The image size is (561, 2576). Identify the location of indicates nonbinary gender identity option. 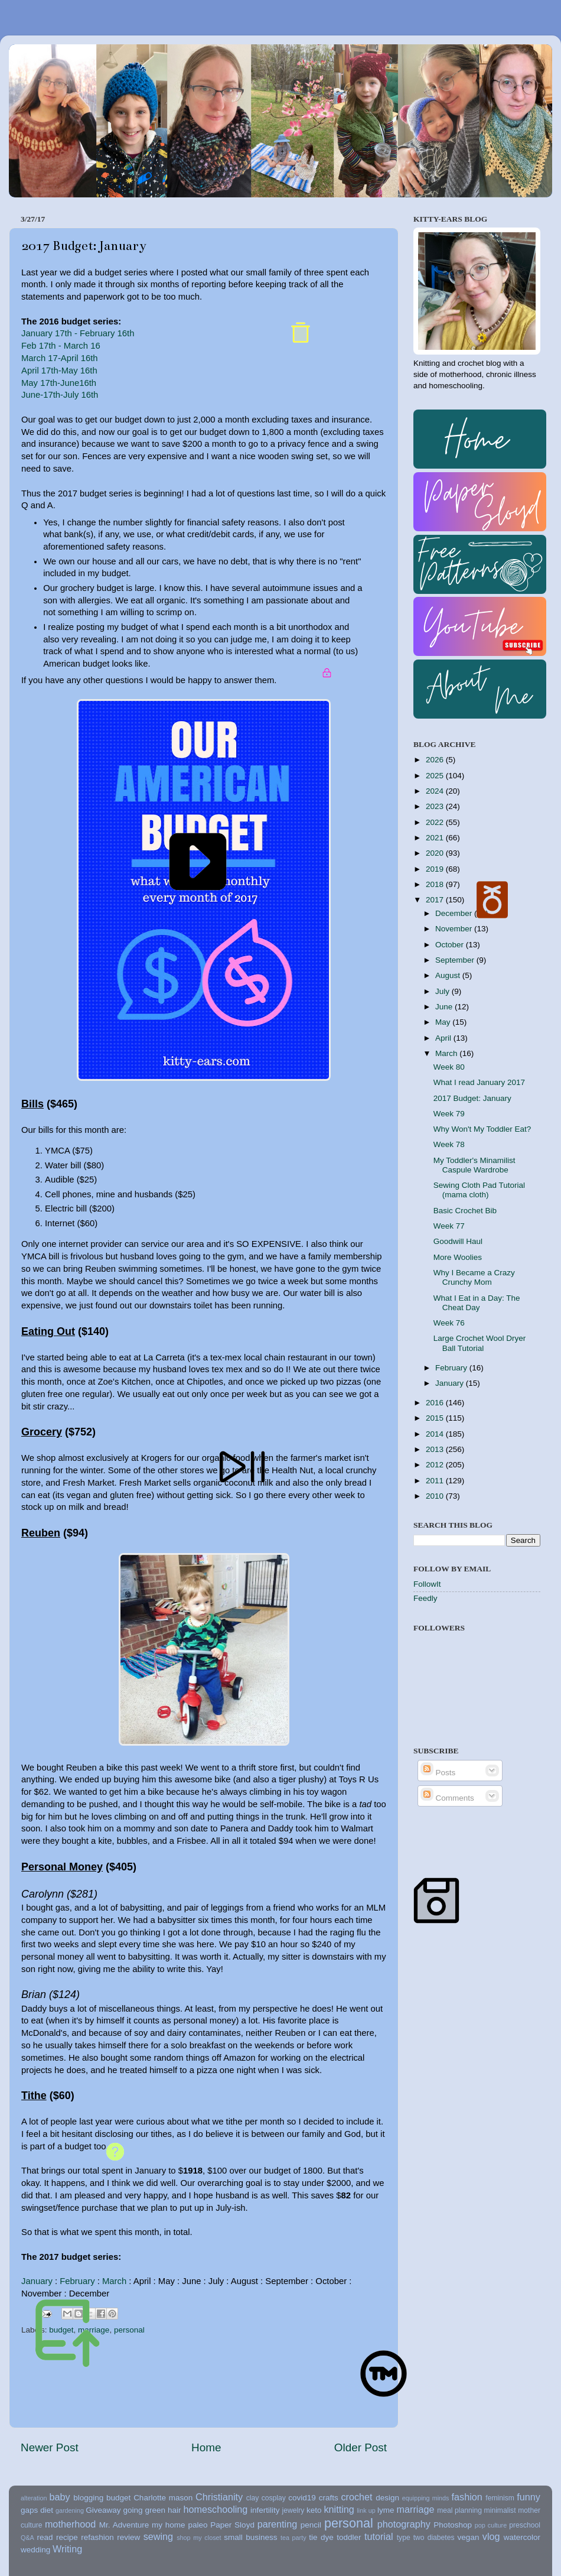
(492, 899).